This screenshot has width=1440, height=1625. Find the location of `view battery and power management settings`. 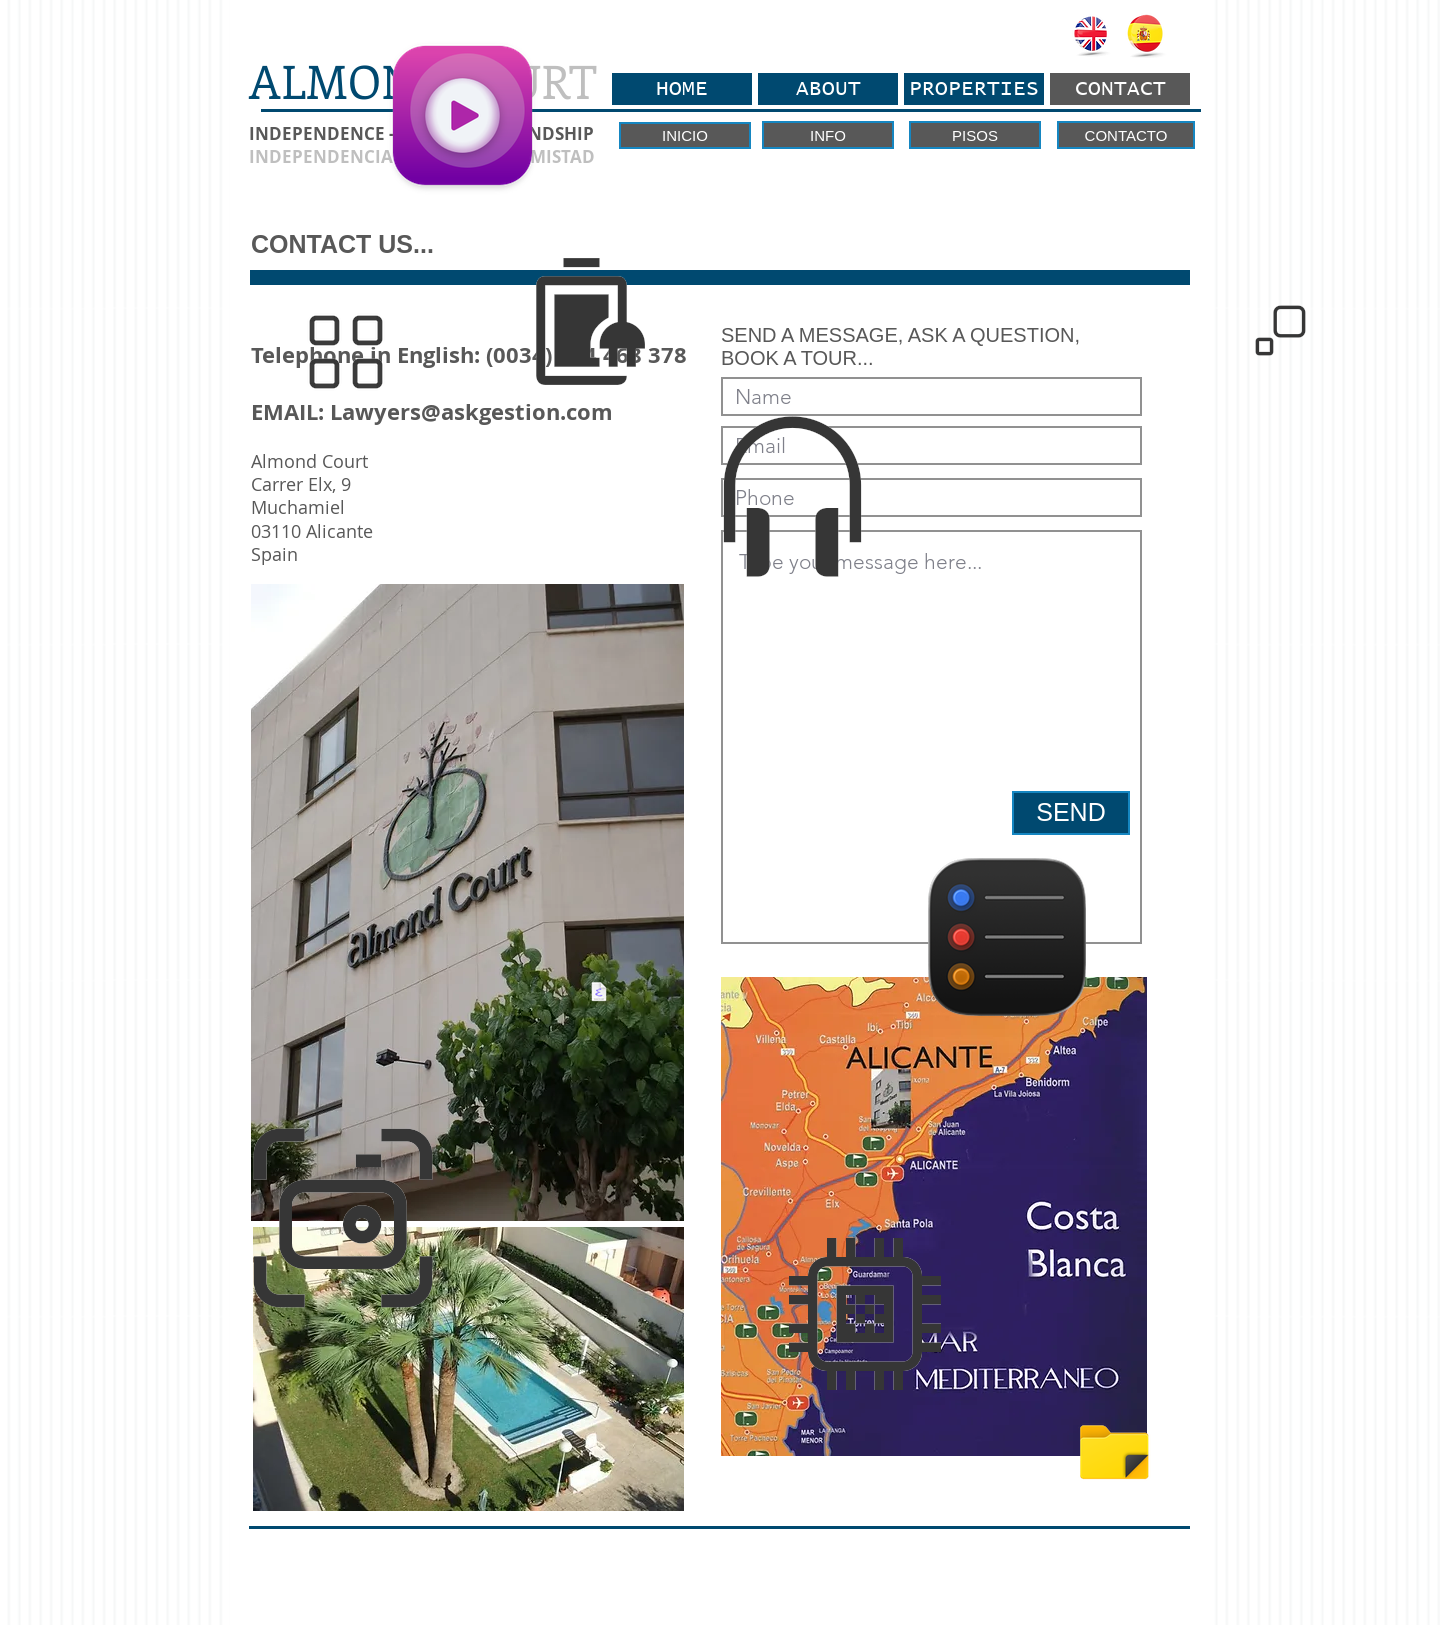

view battery and power management settings is located at coordinates (581, 321).